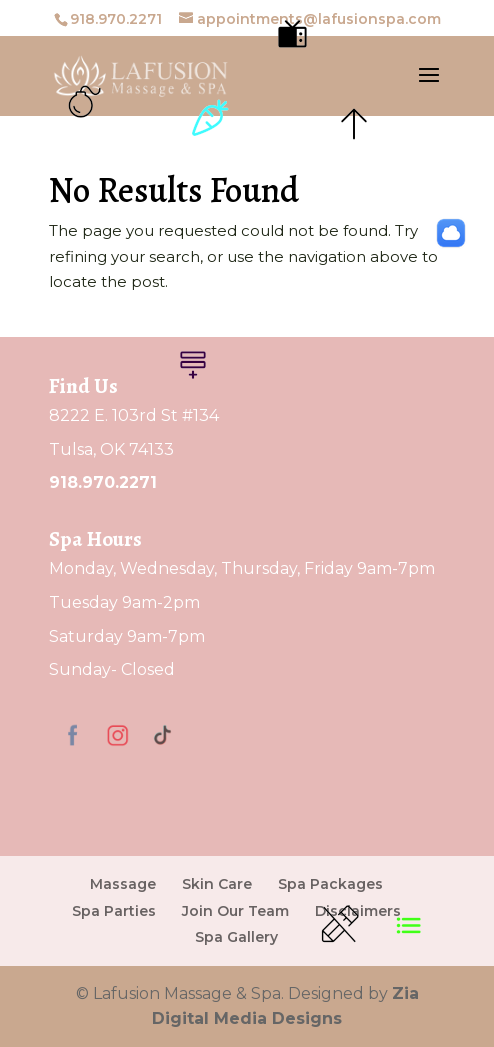  Describe the element at coordinates (451, 233) in the screenshot. I see `access cloud storage or services` at that location.